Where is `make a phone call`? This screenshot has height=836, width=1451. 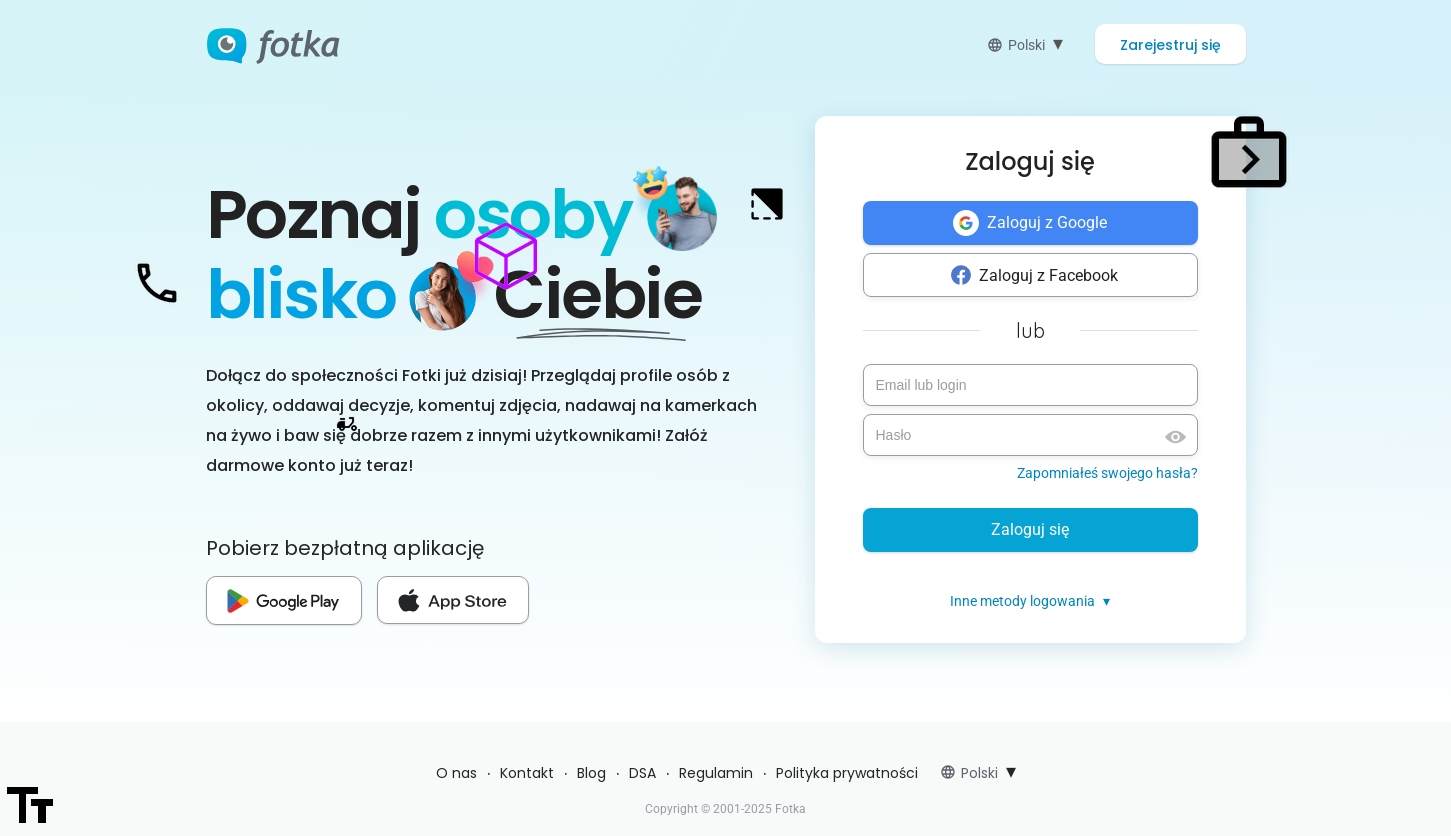
make a phone call is located at coordinates (157, 283).